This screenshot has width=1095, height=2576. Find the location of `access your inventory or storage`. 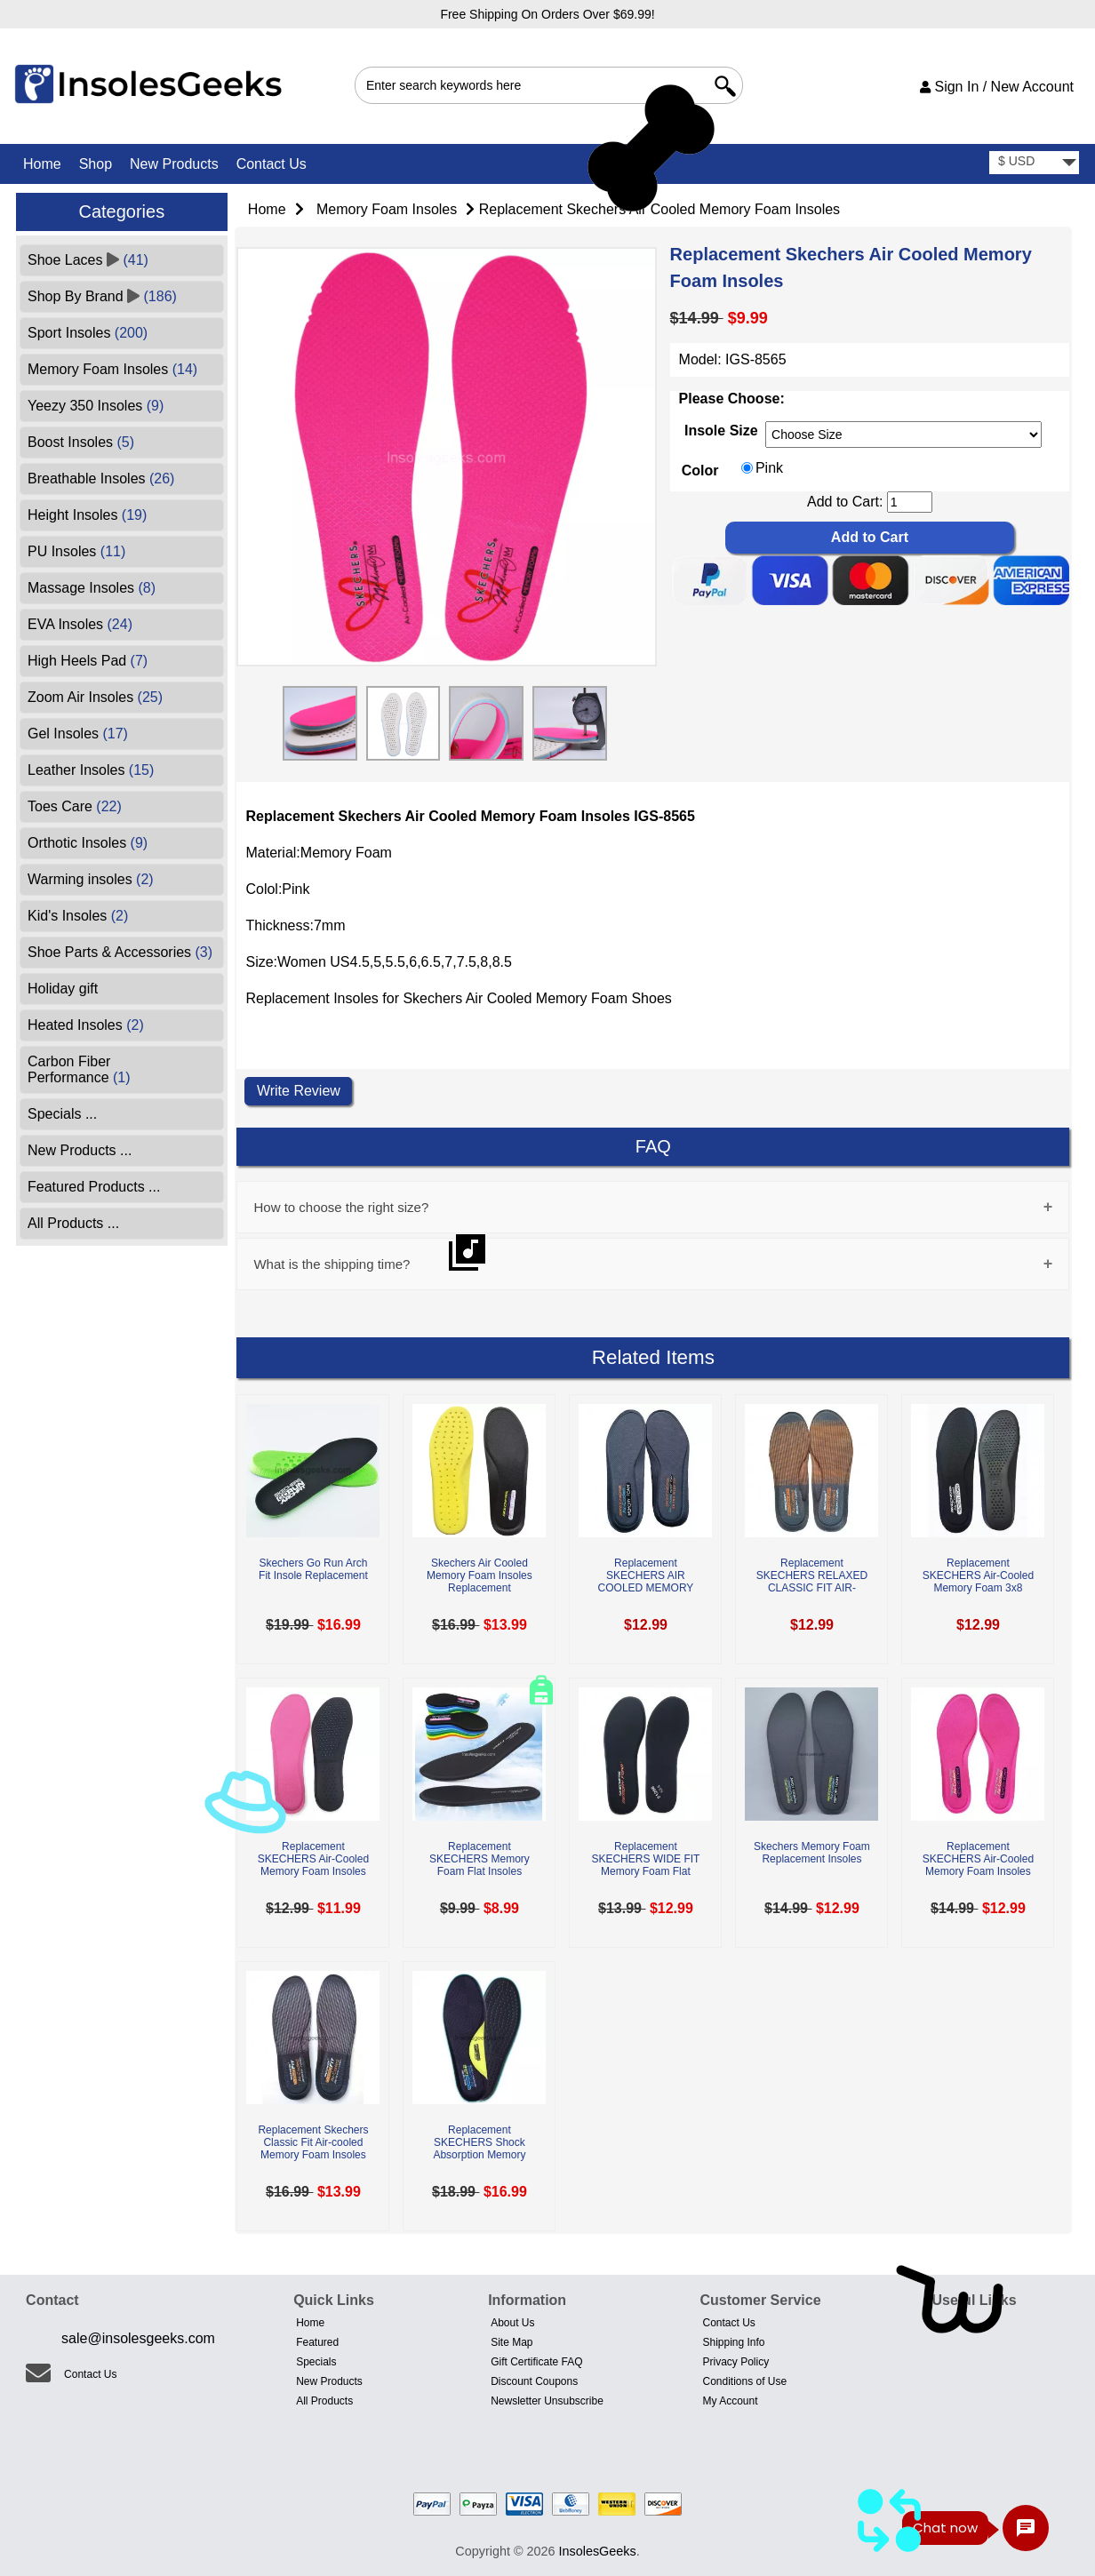

access your inventory or storage is located at coordinates (541, 1691).